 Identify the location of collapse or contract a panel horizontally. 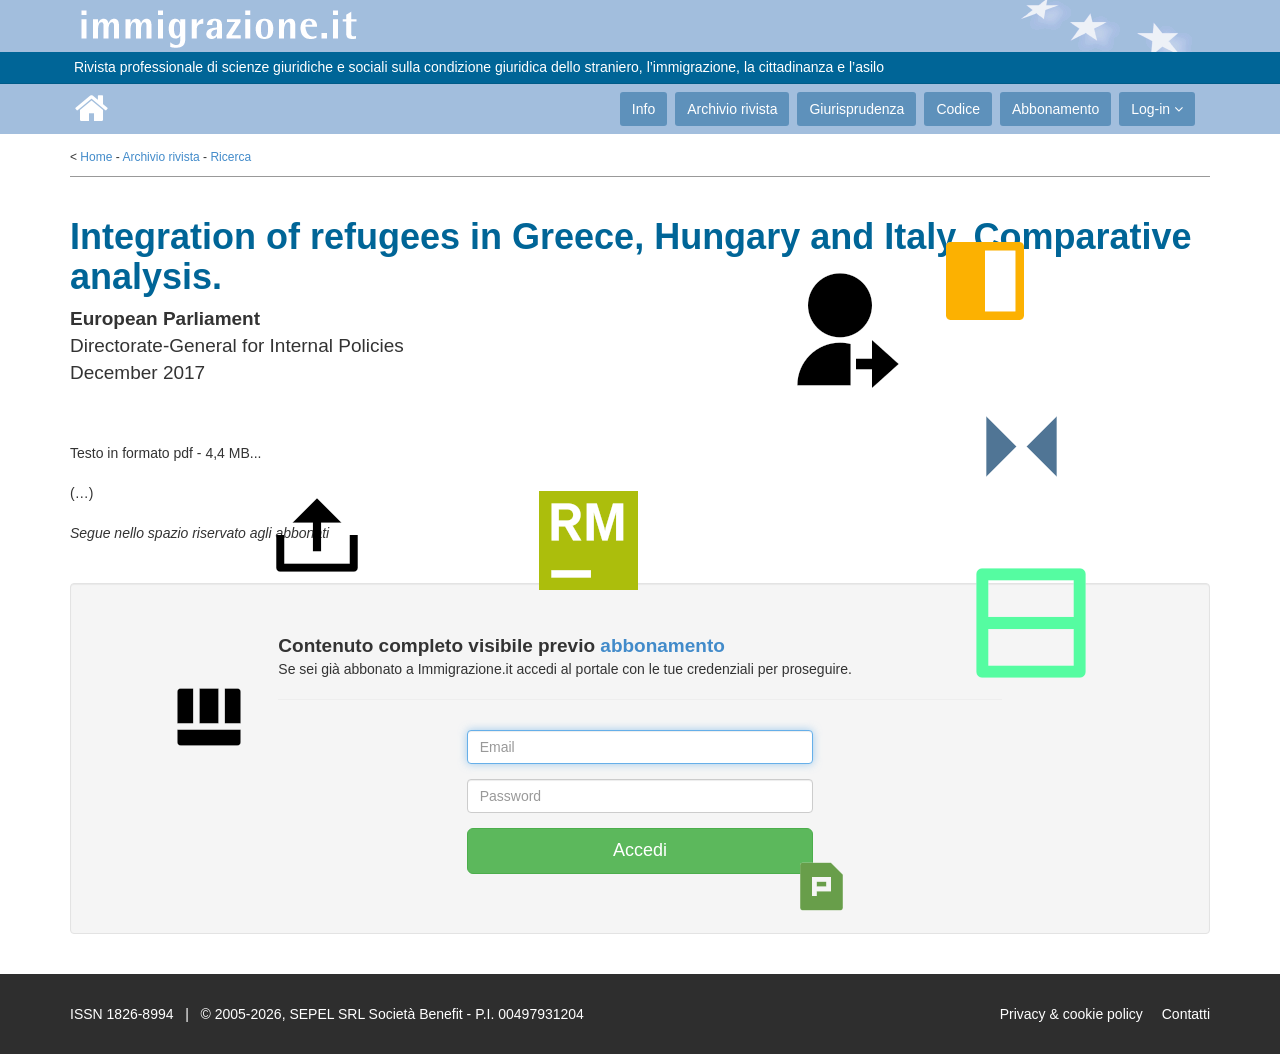
(1021, 446).